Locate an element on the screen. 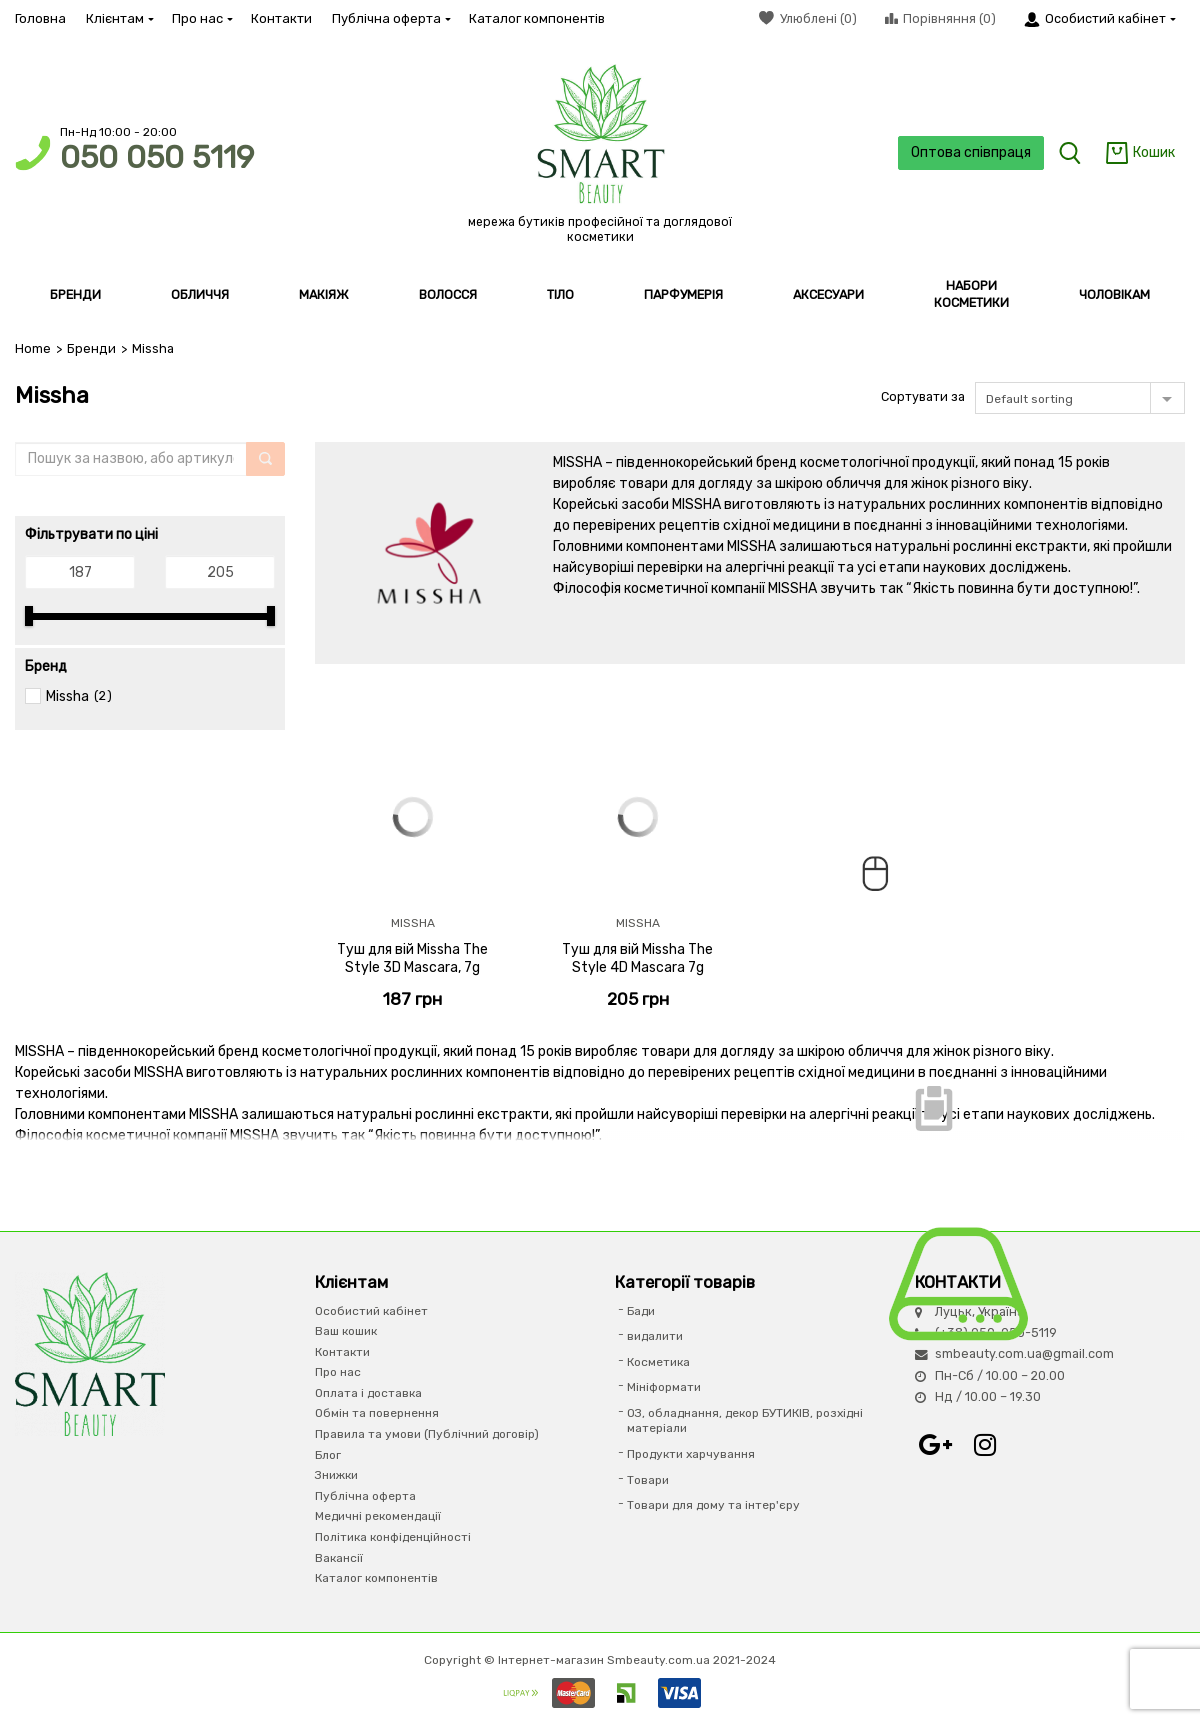 The height and width of the screenshot is (1723, 1200). mouse input device settings is located at coordinates (876, 872).